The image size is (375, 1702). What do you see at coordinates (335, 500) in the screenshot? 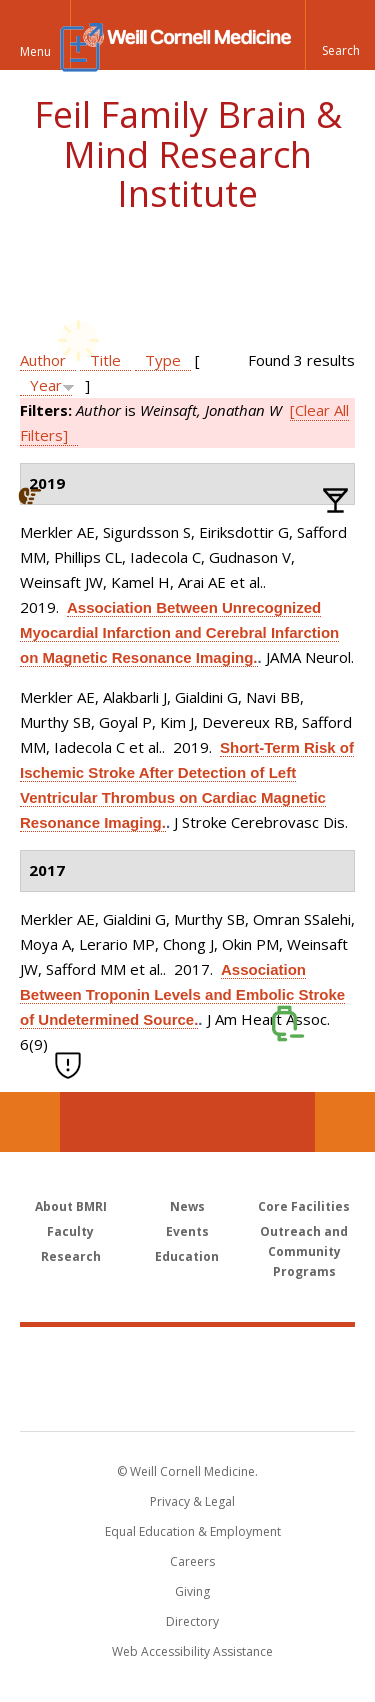
I see `find nearby bars or nightlife` at bounding box center [335, 500].